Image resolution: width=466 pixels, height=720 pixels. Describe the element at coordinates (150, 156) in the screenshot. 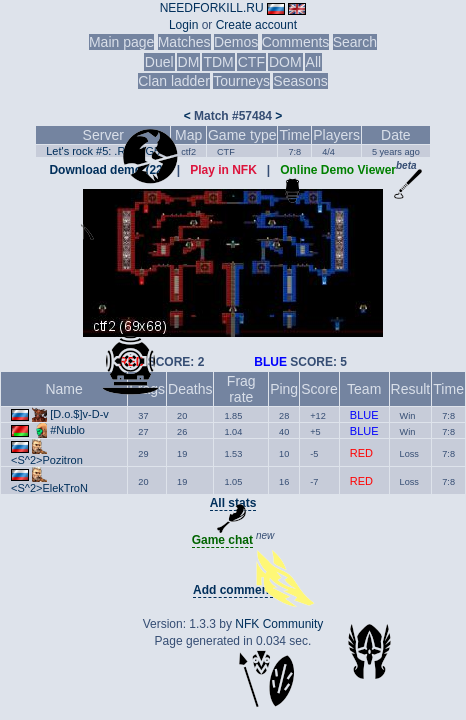

I see `witch character or Halloween-themed game element` at that location.